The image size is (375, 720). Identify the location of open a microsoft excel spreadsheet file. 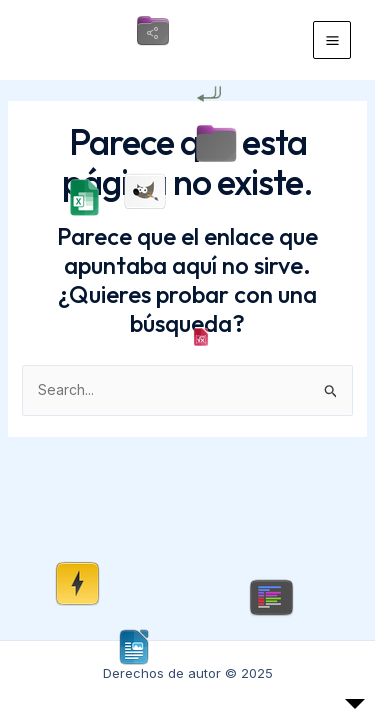
(84, 197).